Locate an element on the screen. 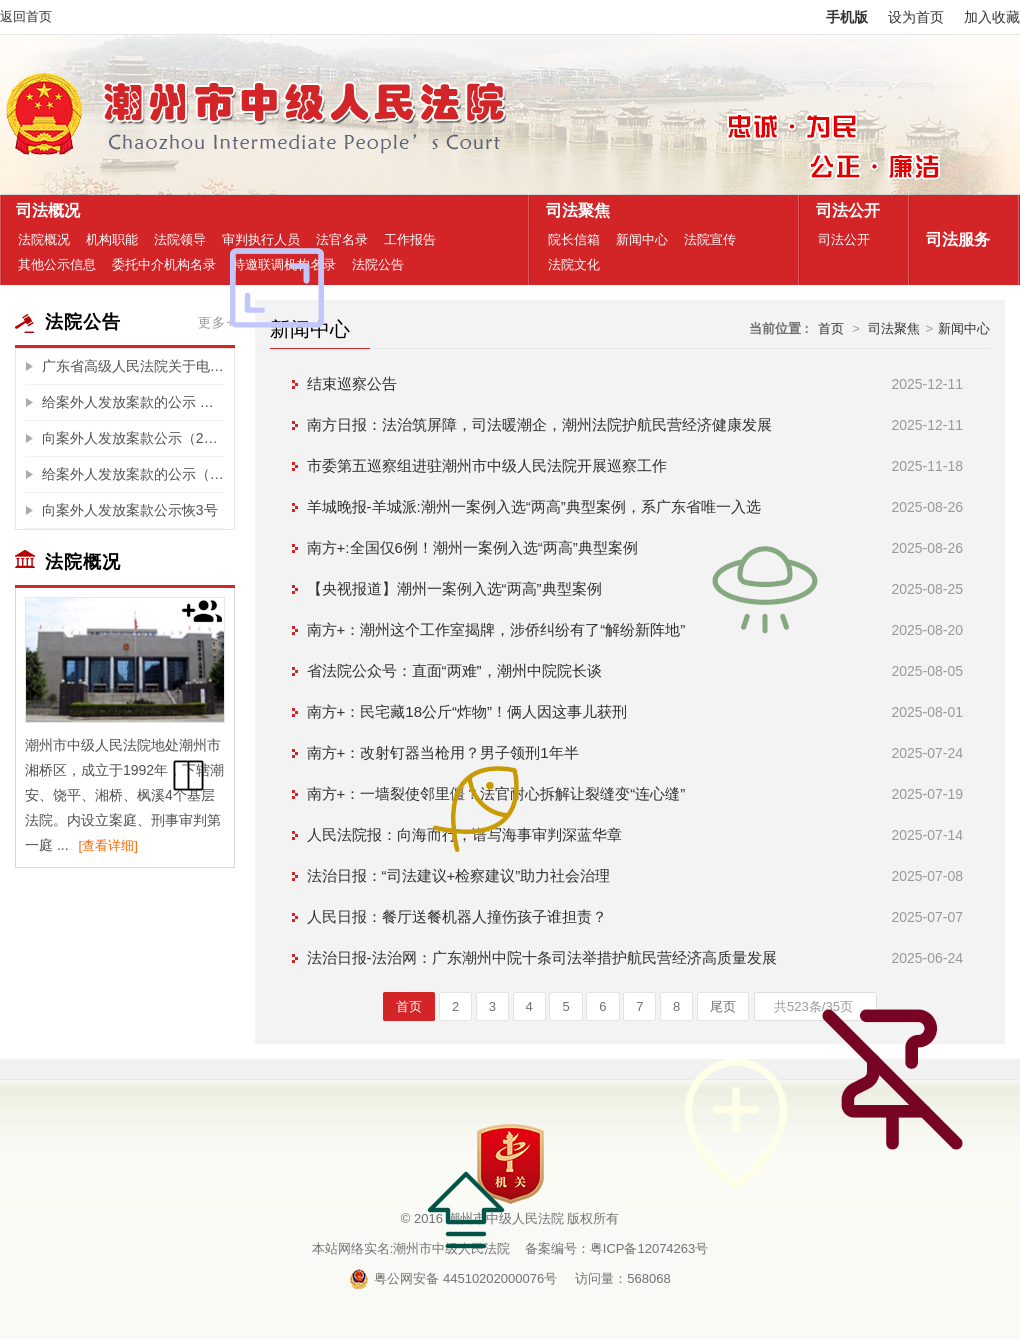 The image size is (1020, 1339). upload file or content is located at coordinates (466, 1213).